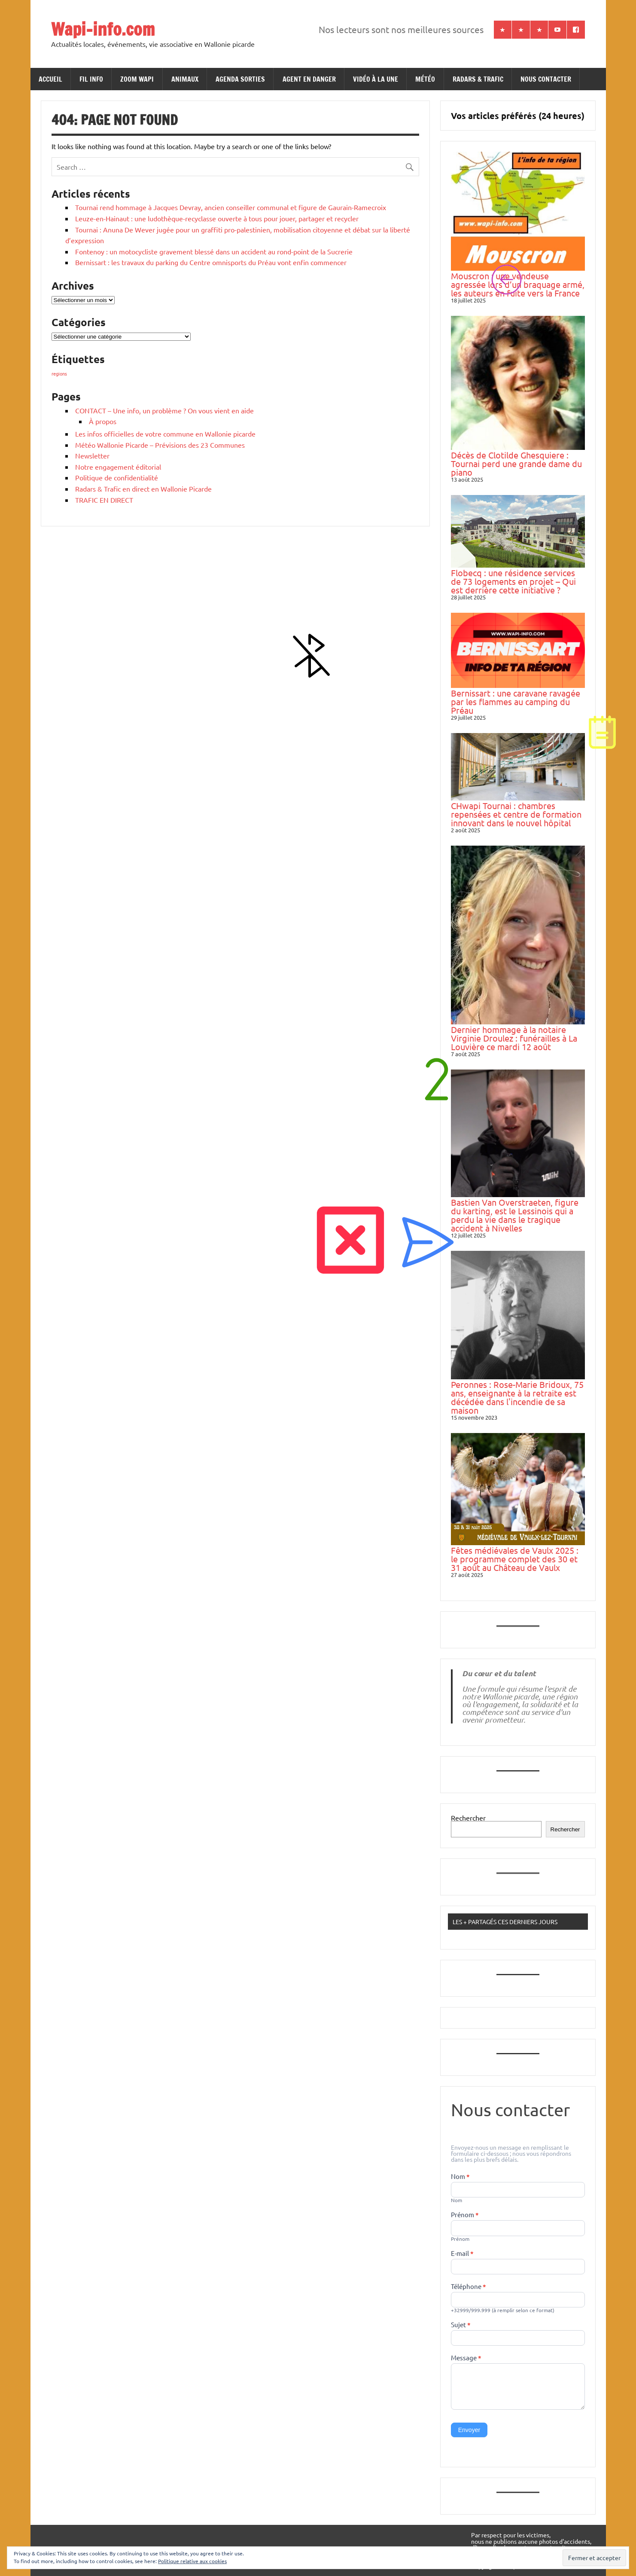 The height and width of the screenshot is (2576, 636). What do you see at coordinates (436, 1079) in the screenshot?
I see `indicates step two in a sequence or process` at bounding box center [436, 1079].